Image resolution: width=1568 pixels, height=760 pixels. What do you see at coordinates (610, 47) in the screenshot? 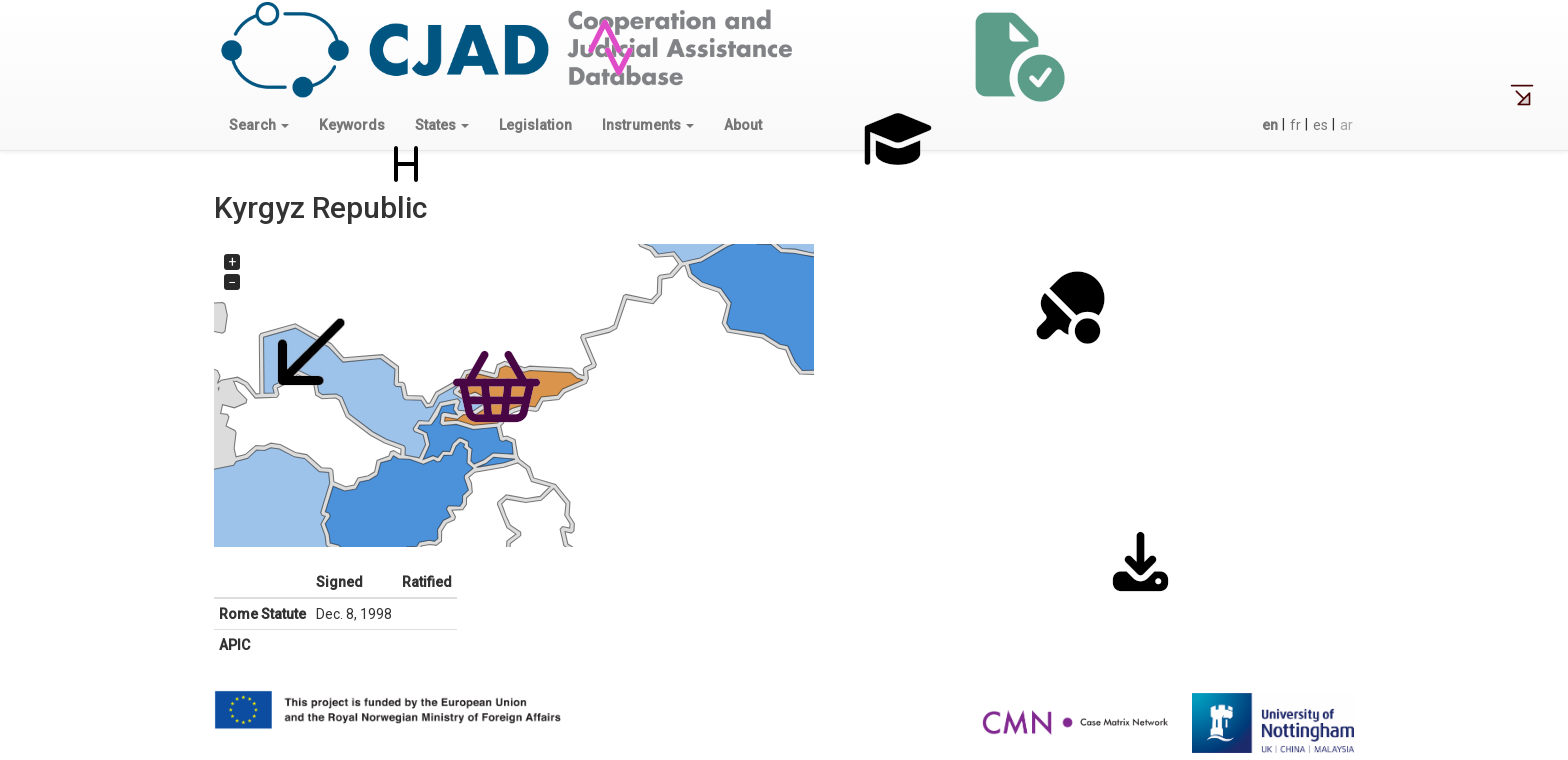
I see `connect to strava fitness tracking` at bounding box center [610, 47].